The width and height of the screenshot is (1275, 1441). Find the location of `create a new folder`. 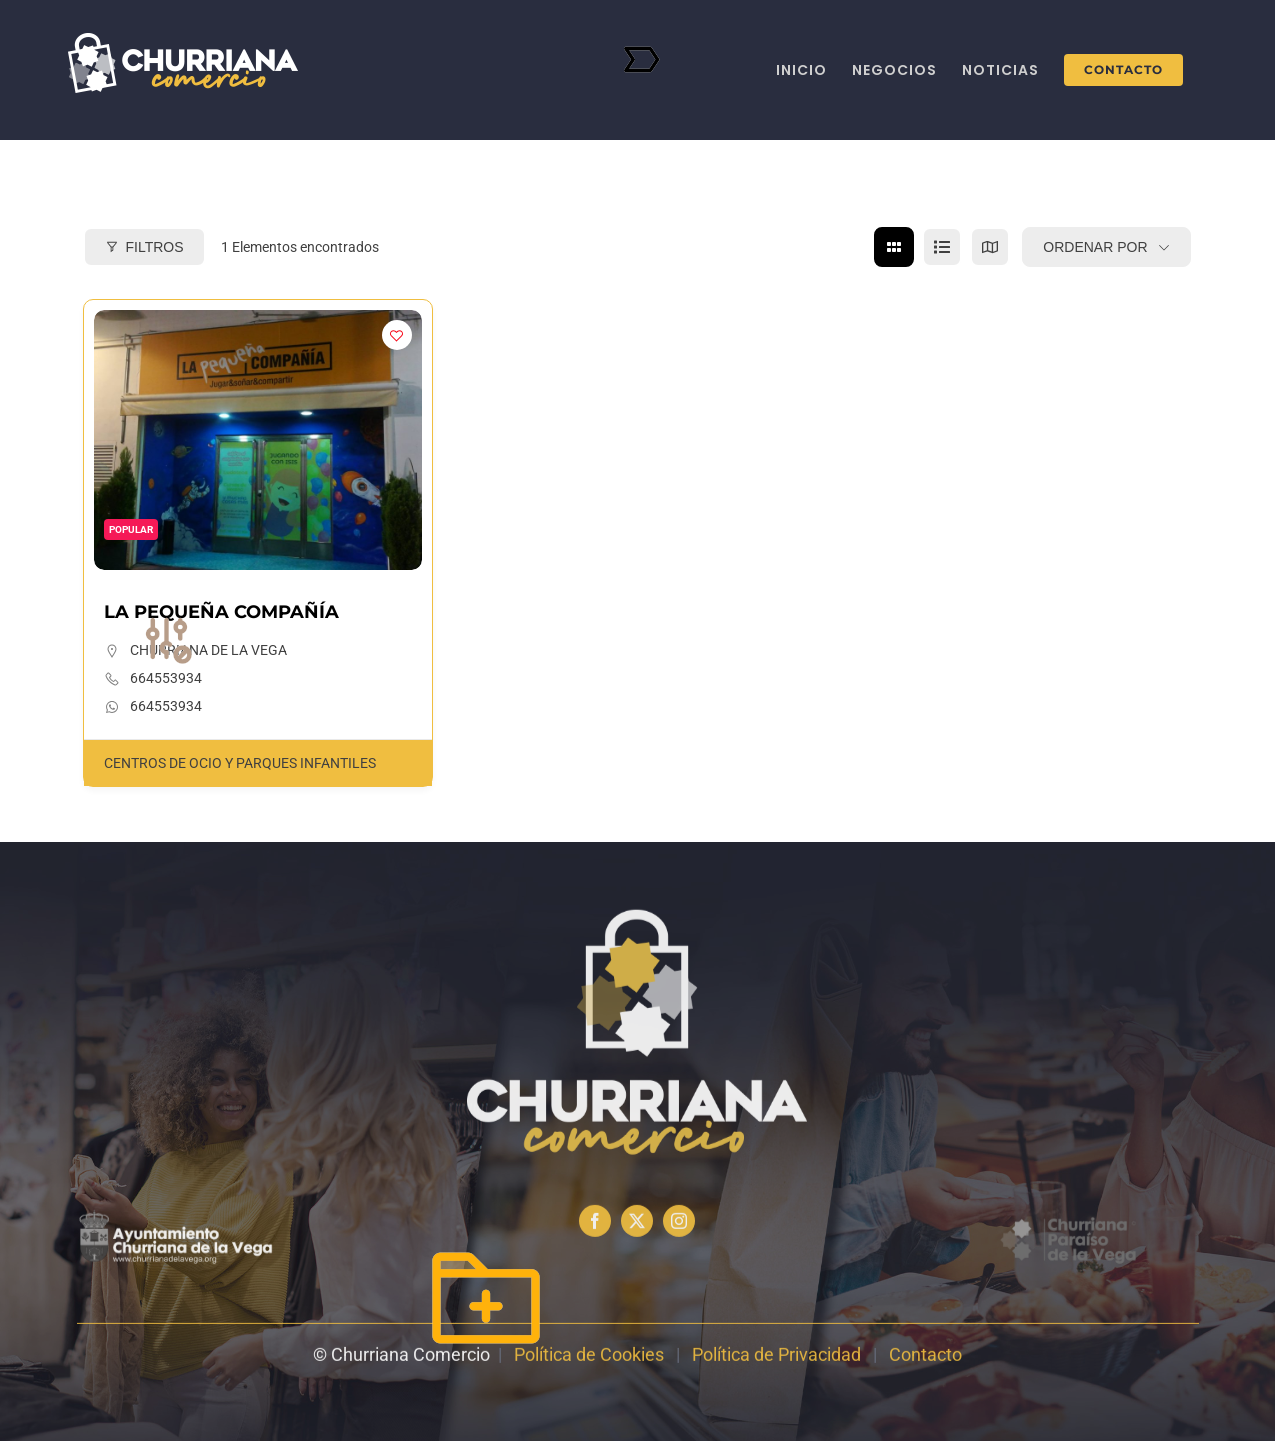

create a new folder is located at coordinates (486, 1298).